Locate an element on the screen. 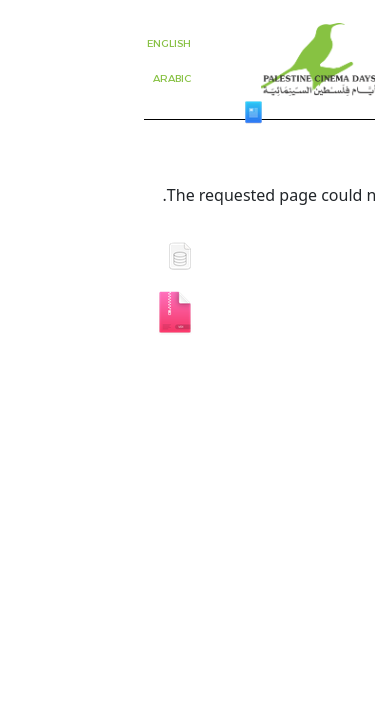  a virtualbox virtual disk image file is located at coordinates (175, 313).